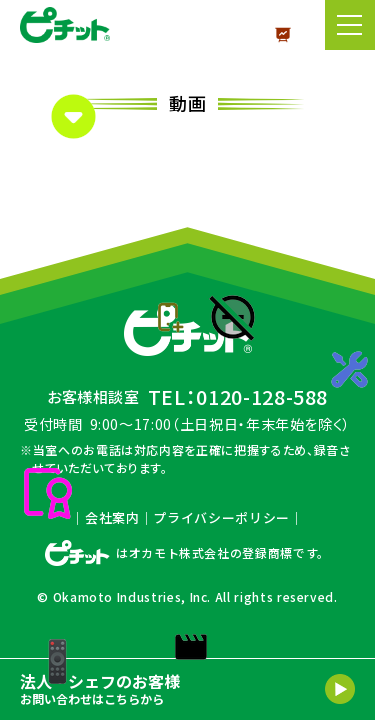  Describe the element at coordinates (168, 317) in the screenshot. I see `add a new mobile device` at that location.